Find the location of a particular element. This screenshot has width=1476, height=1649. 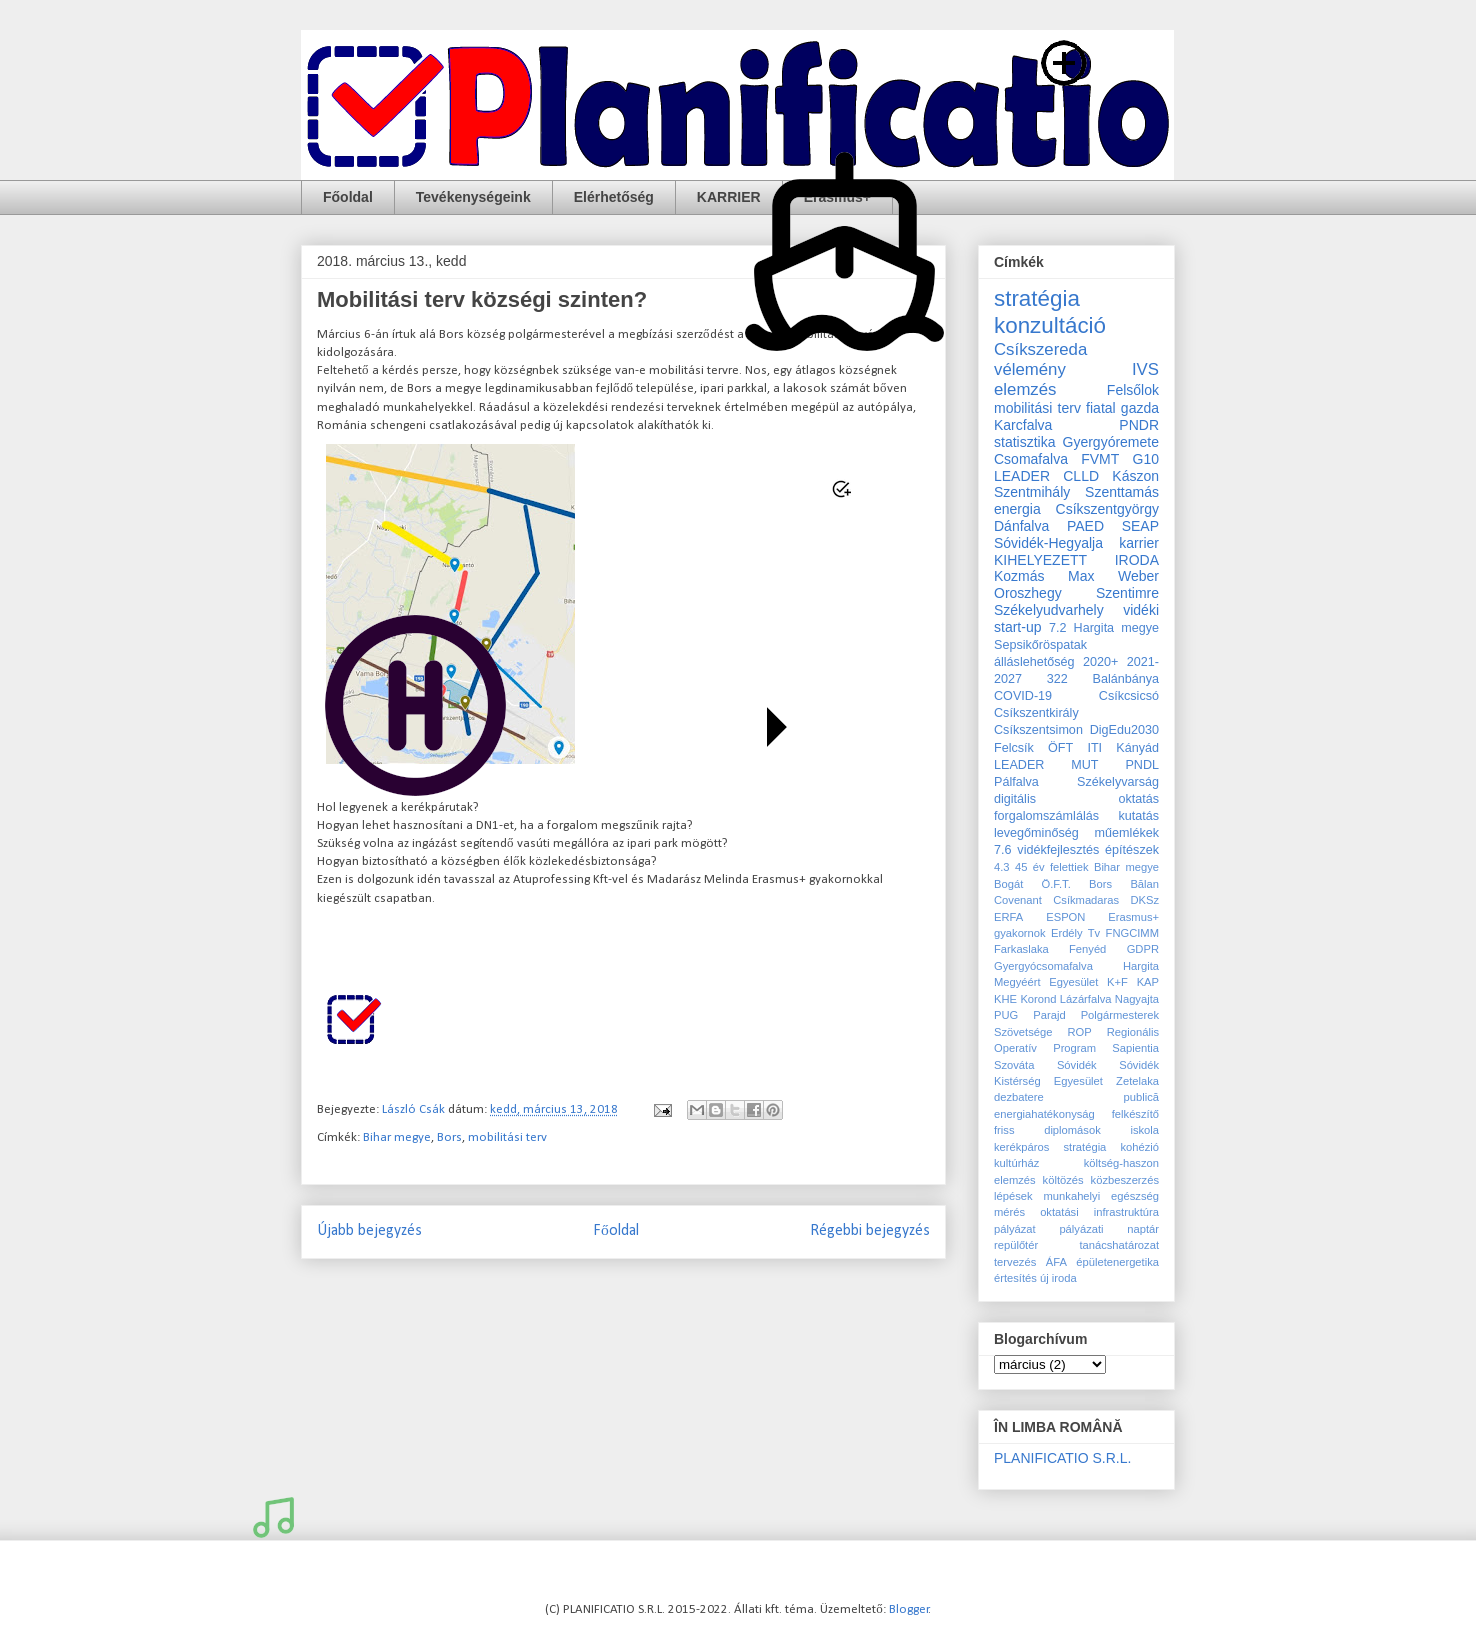

access shipping or delivery options is located at coordinates (844, 251).